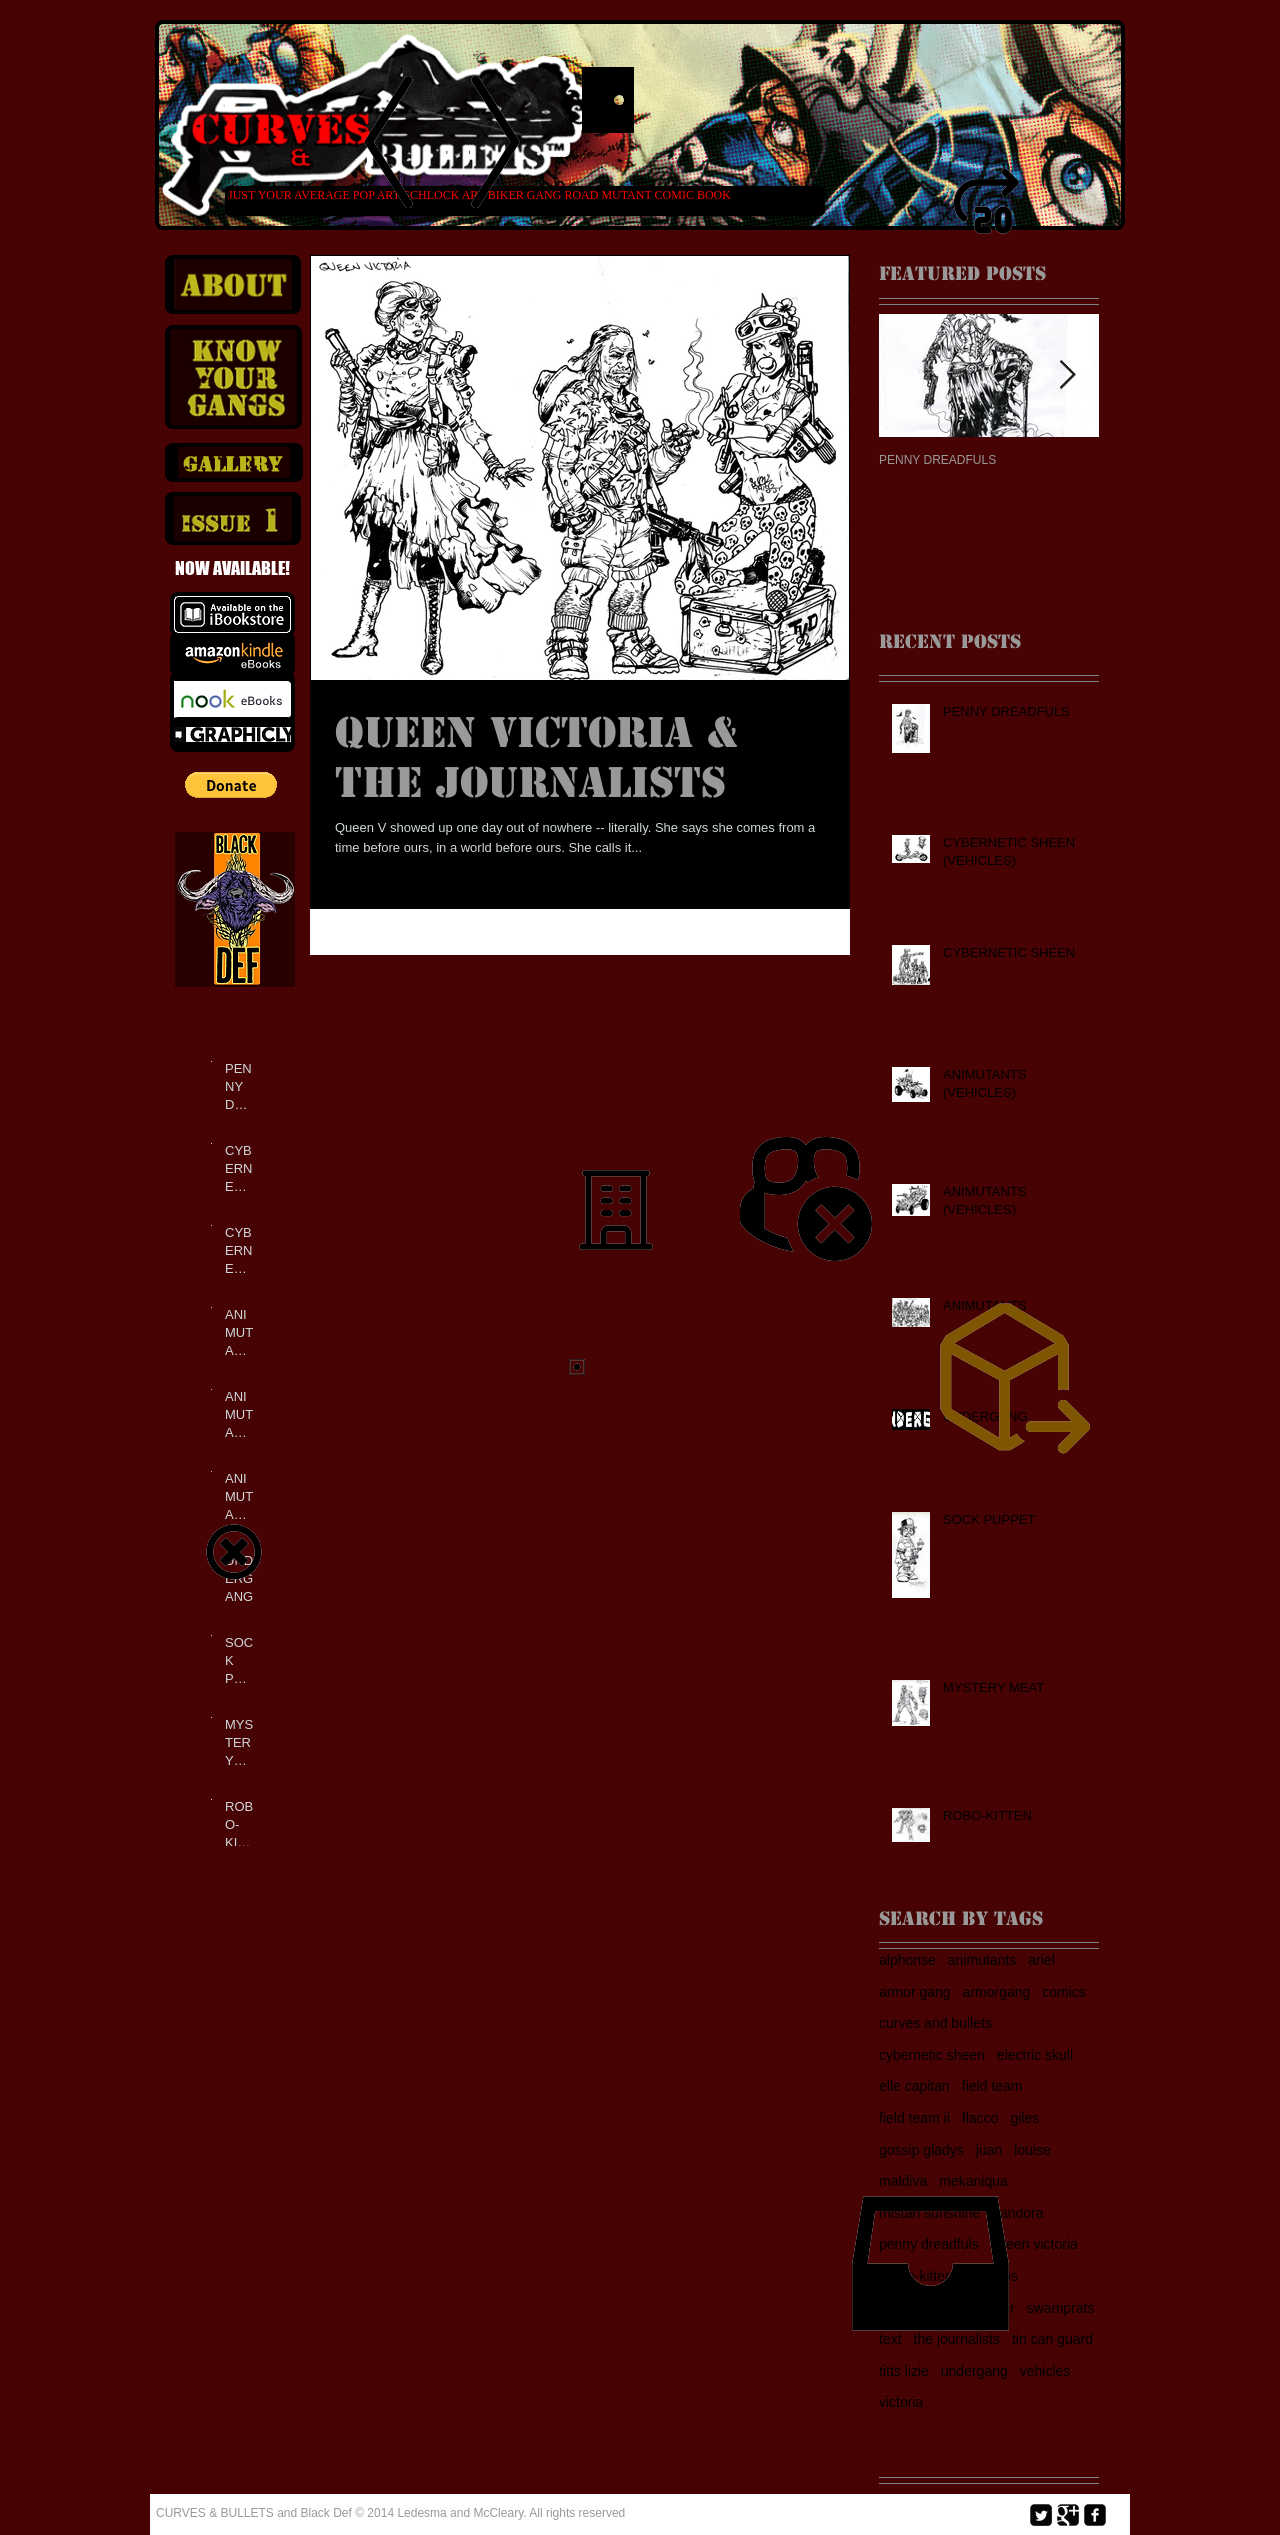  What do you see at coordinates (608, 100) in the screenshot?
I see `view door sensor status` at bounding box center [608, 100].